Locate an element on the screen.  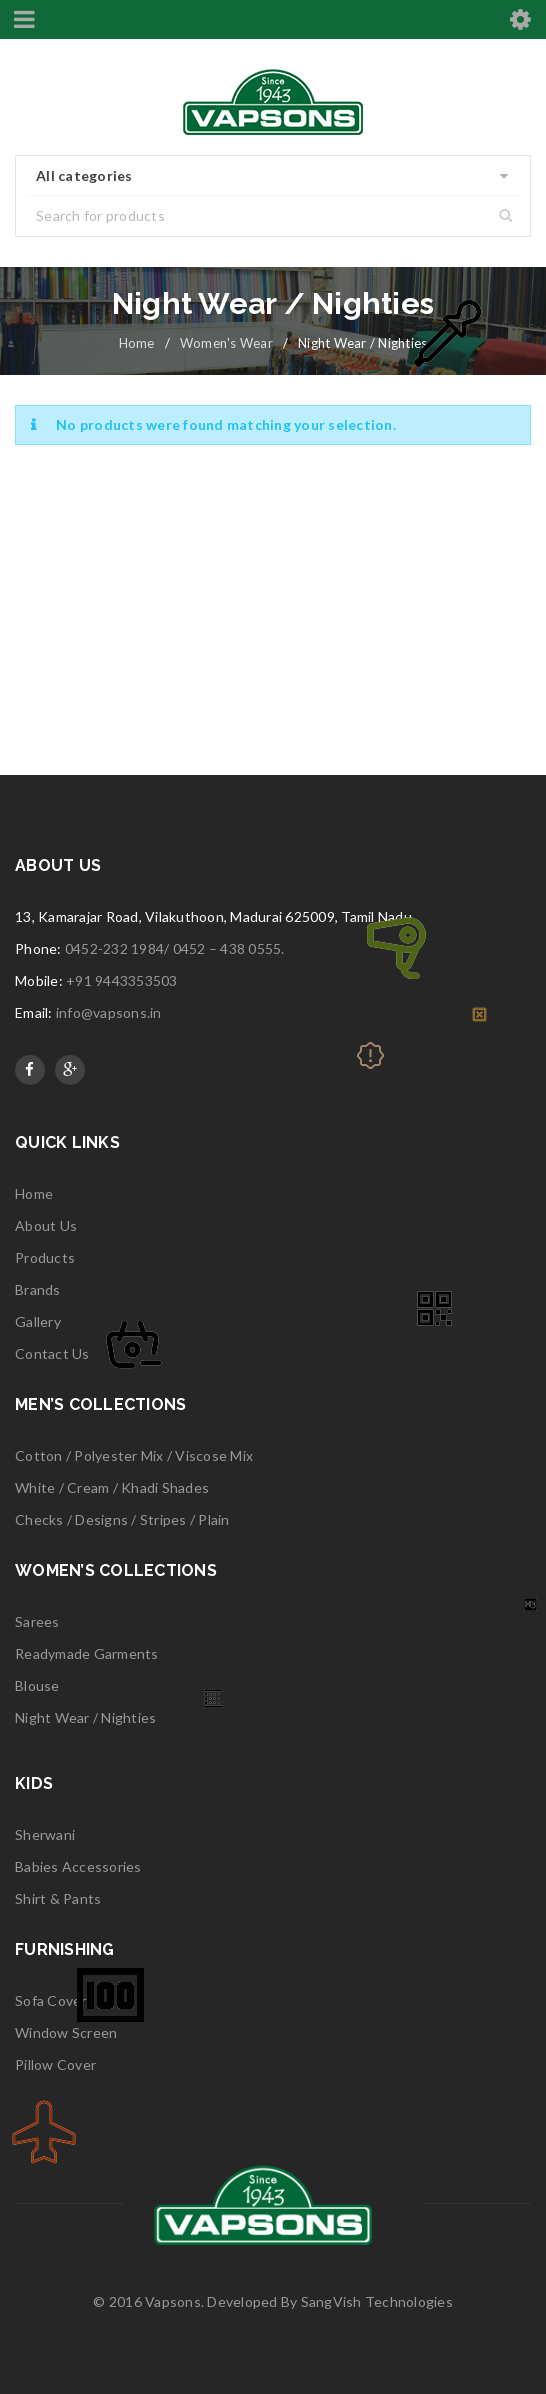
remove item from basket is located at coordinates (132, 1344).